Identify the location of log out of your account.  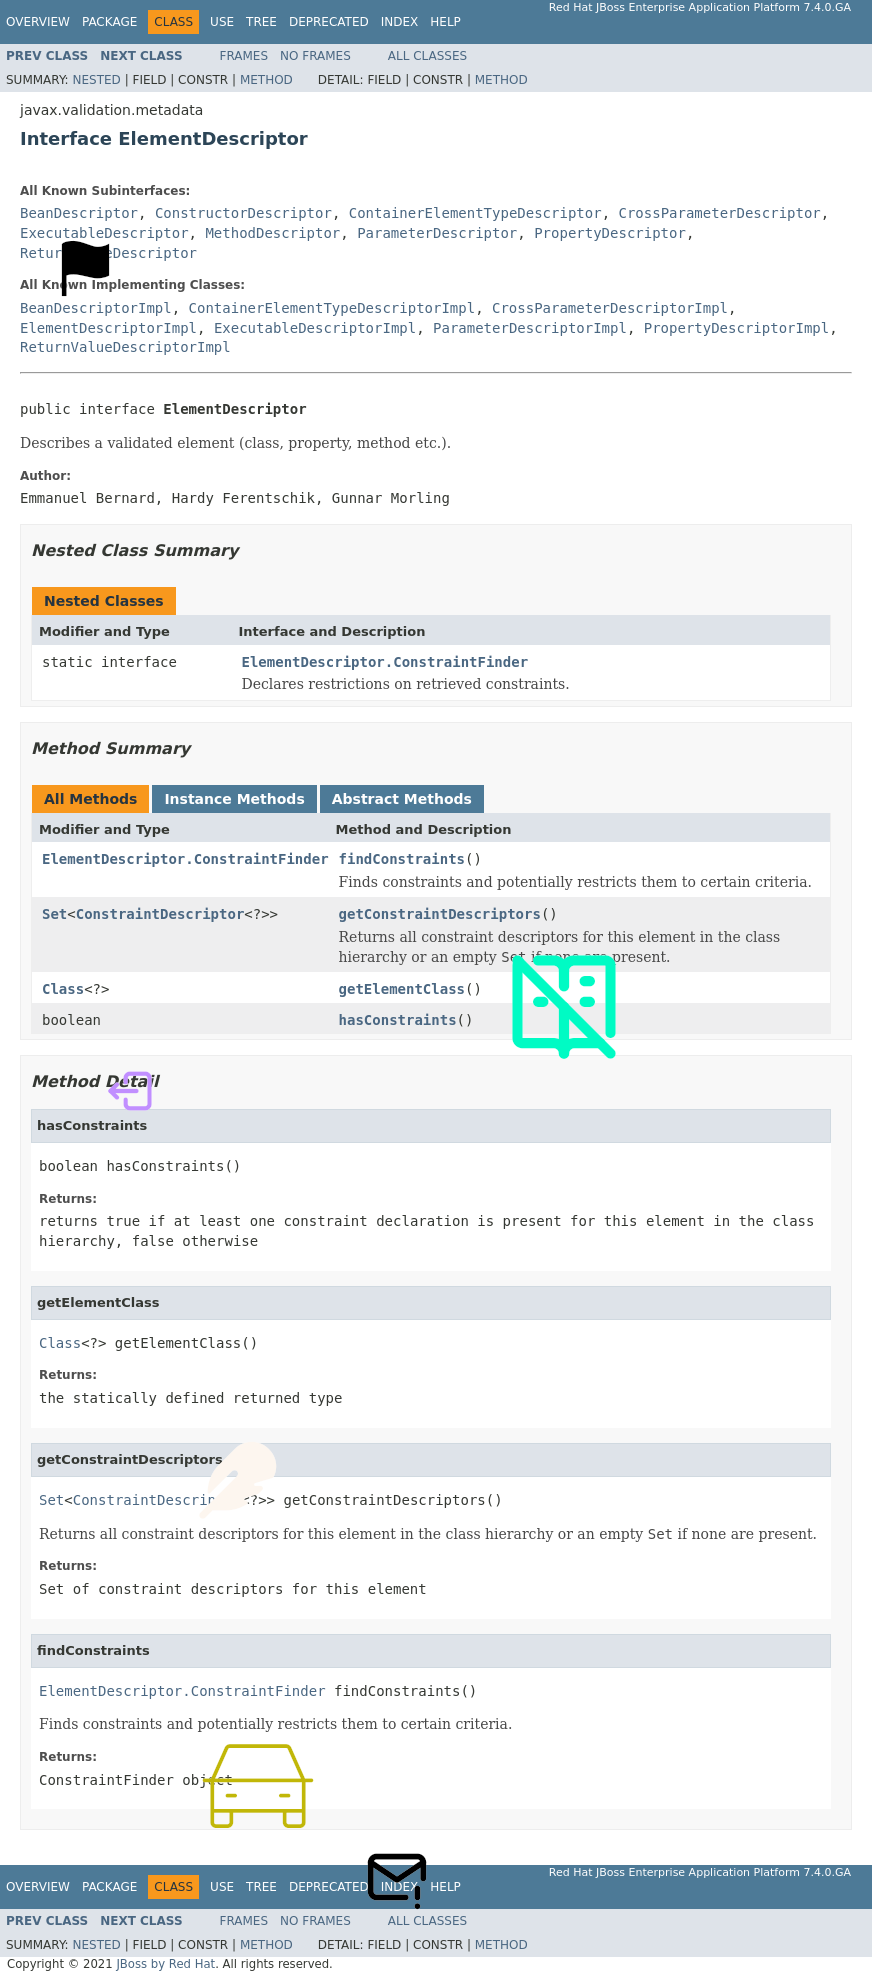
(130, 1091).